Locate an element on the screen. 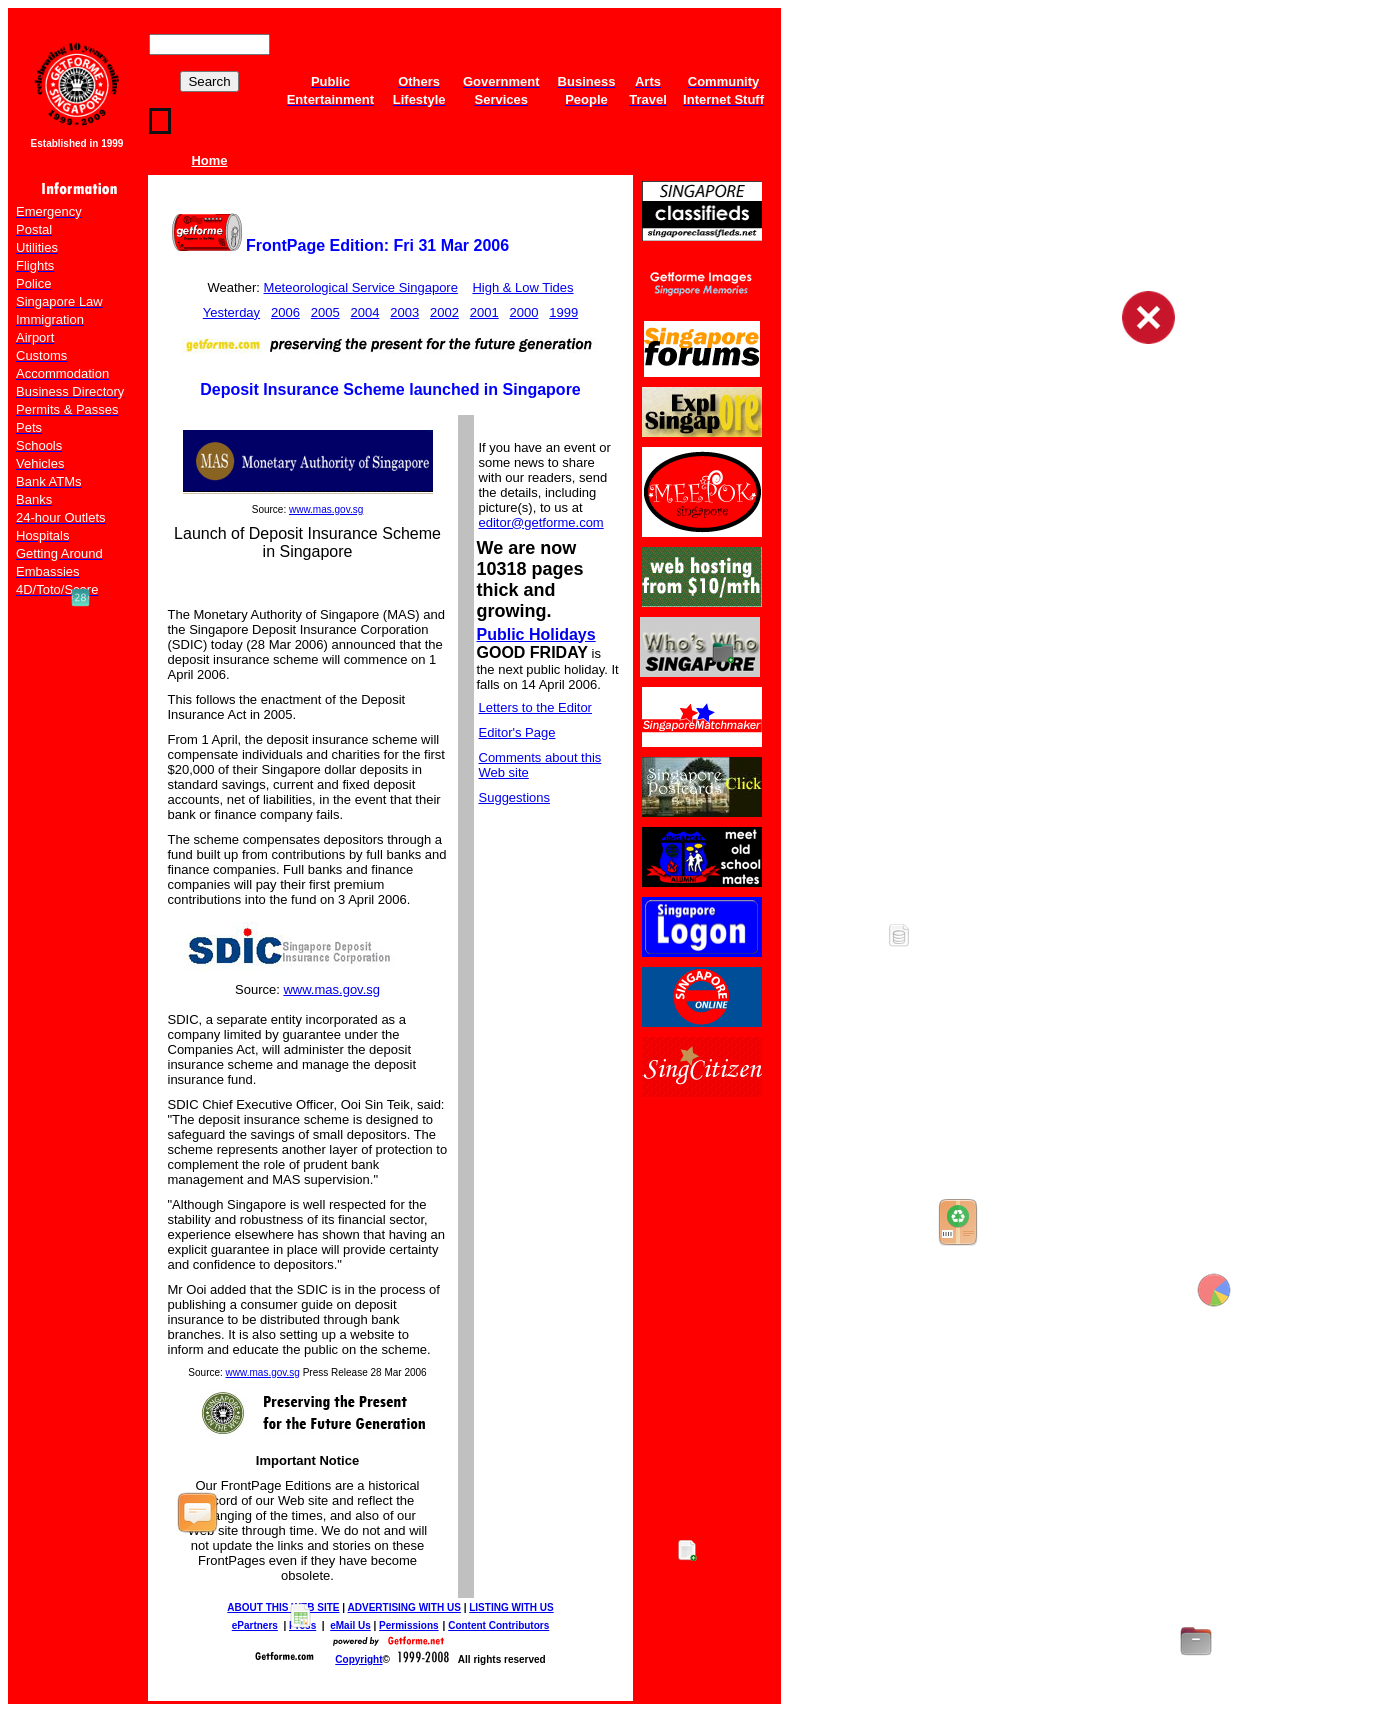 This screenshot has width=1392, height=1712. open a spreadsheet file is located at coordinates (300, 1615).